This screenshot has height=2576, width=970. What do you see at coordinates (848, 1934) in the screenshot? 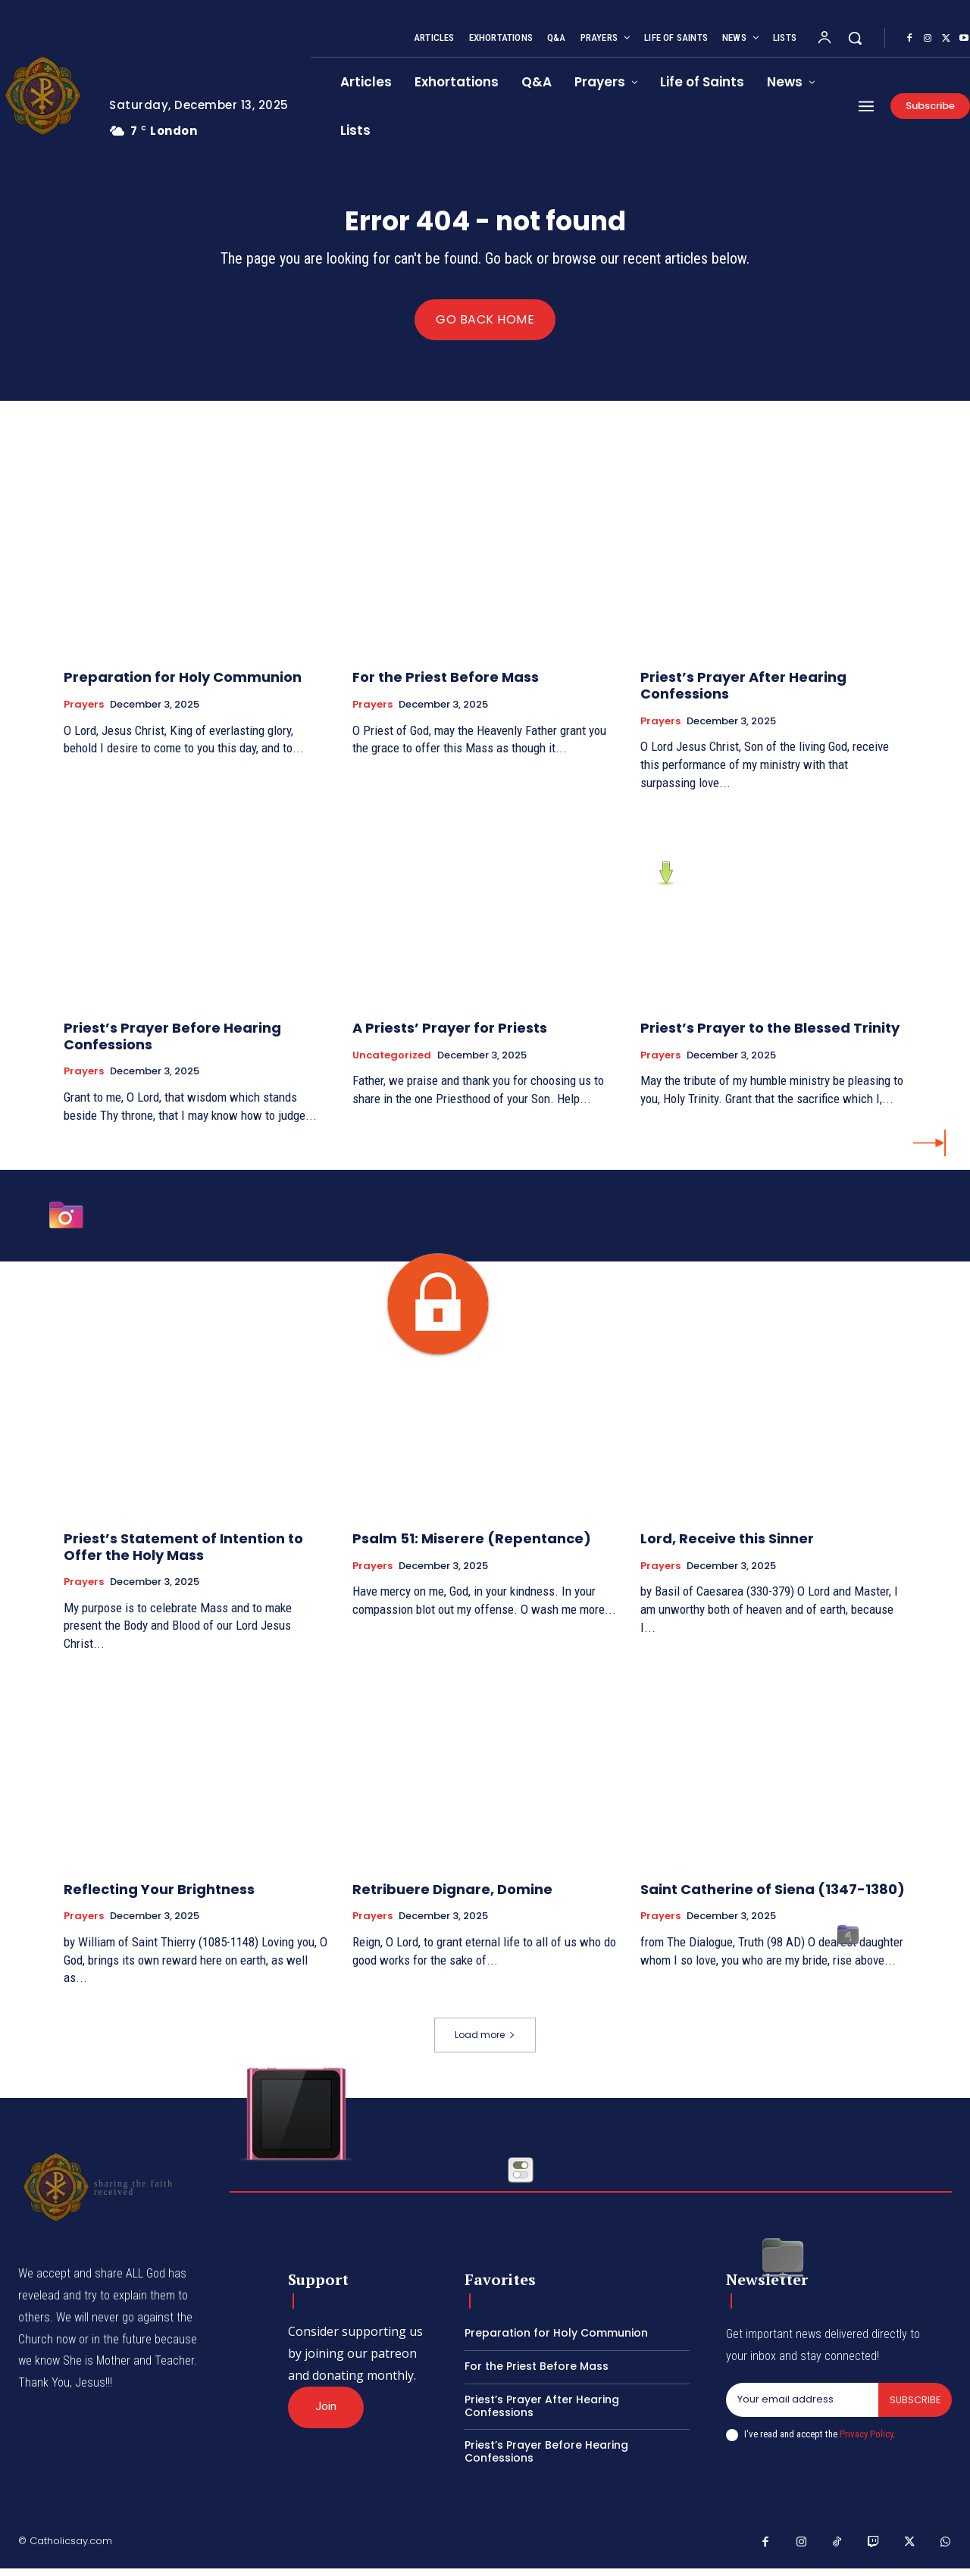
I see `open insync cloud sync folder` at bounding box center [848, 1934].